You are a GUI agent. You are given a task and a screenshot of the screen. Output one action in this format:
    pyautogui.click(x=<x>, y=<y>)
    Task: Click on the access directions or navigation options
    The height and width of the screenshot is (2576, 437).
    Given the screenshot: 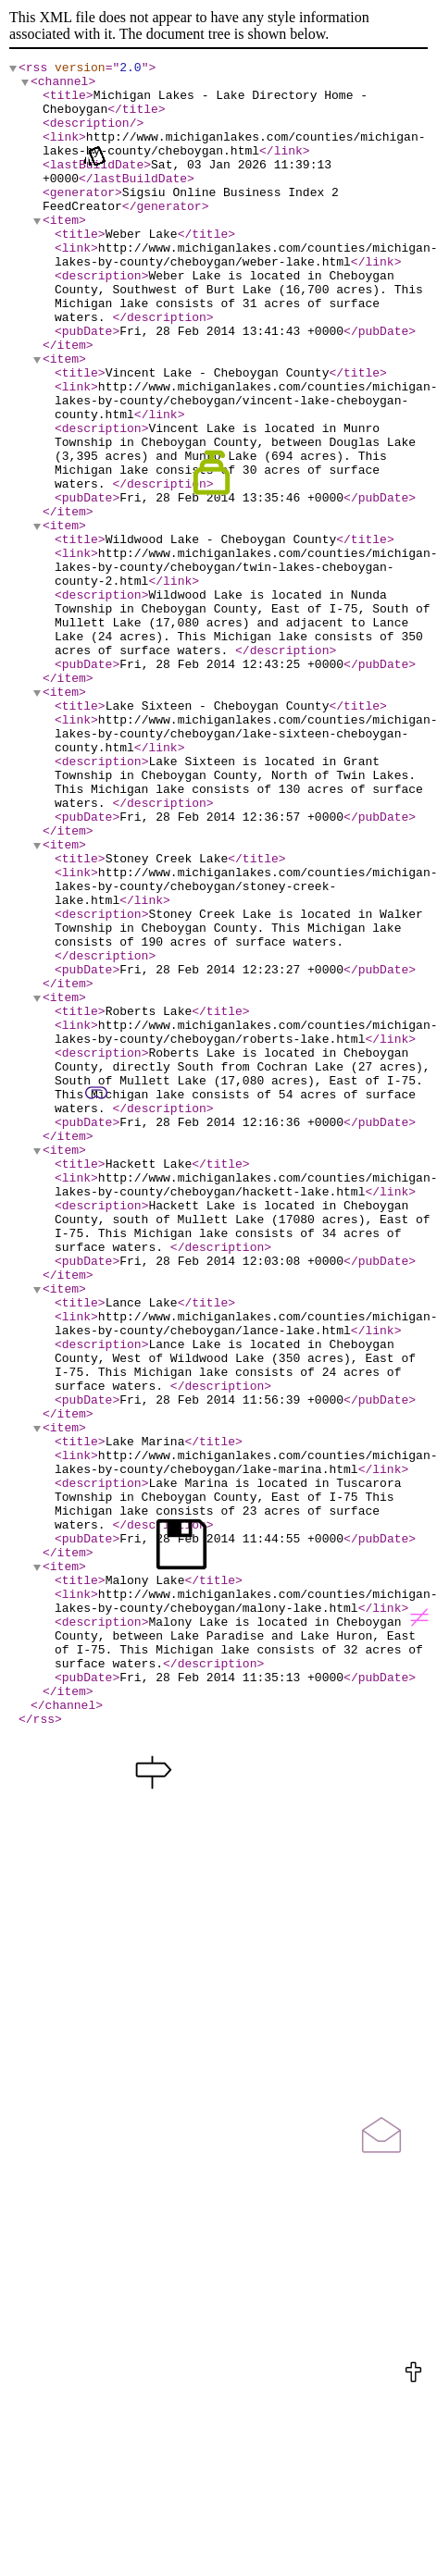 What is the action you would take?
    pyautogui.click(x=152, y=1772)
    